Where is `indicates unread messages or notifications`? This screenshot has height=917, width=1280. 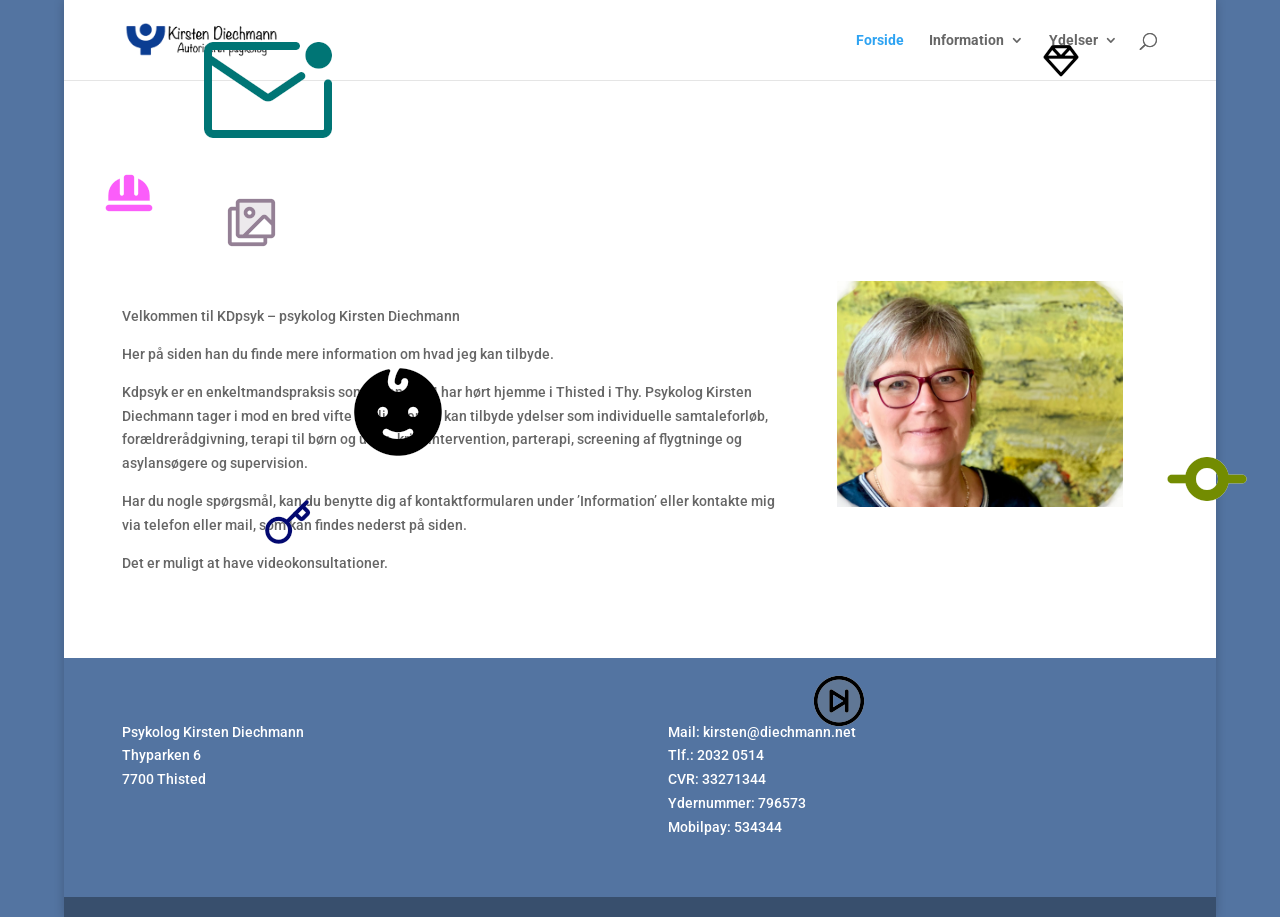
indicates unread messages or notifications is located at coordinates (268, 90).